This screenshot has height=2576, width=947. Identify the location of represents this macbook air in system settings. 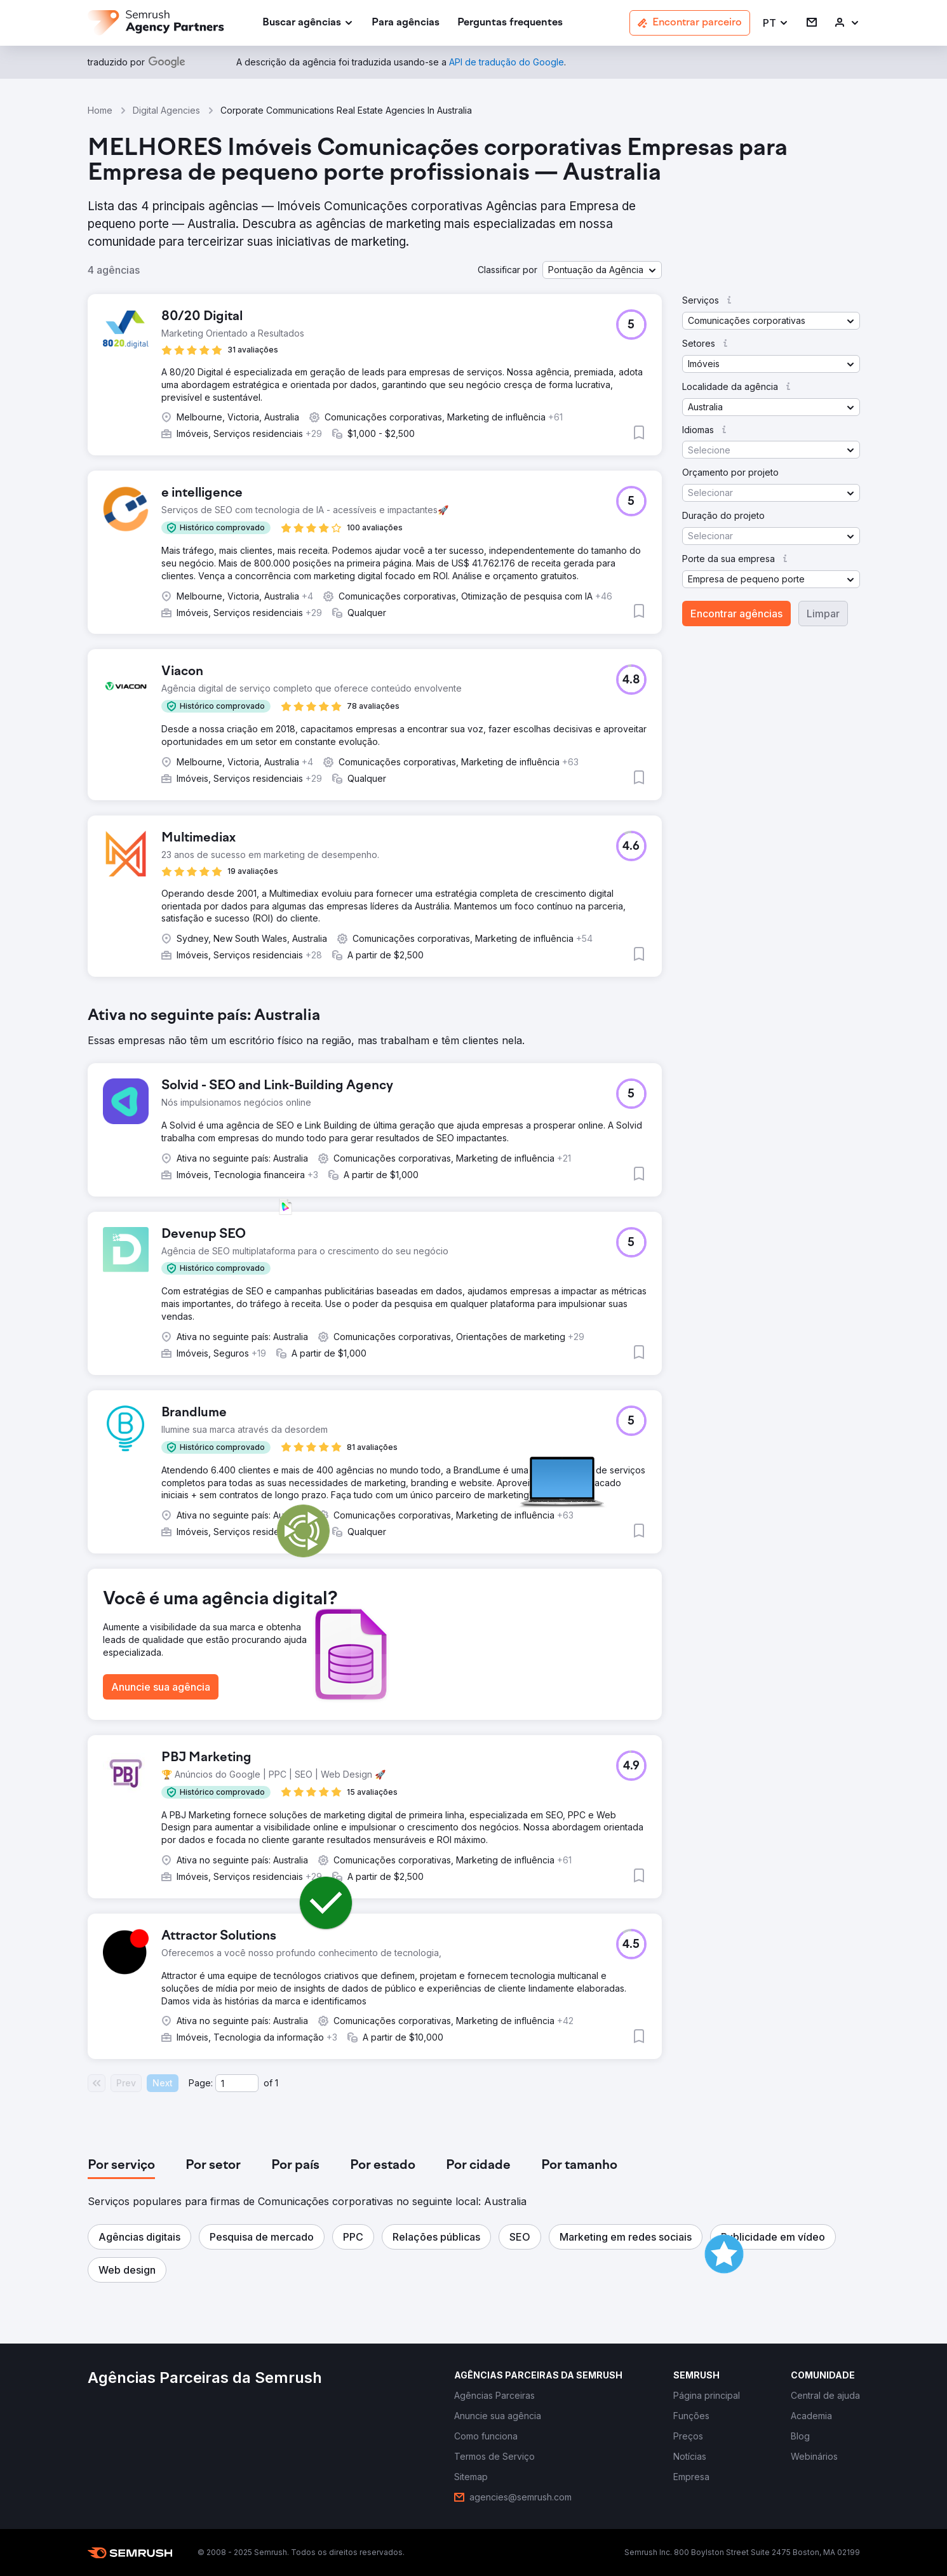
(562, 1475).